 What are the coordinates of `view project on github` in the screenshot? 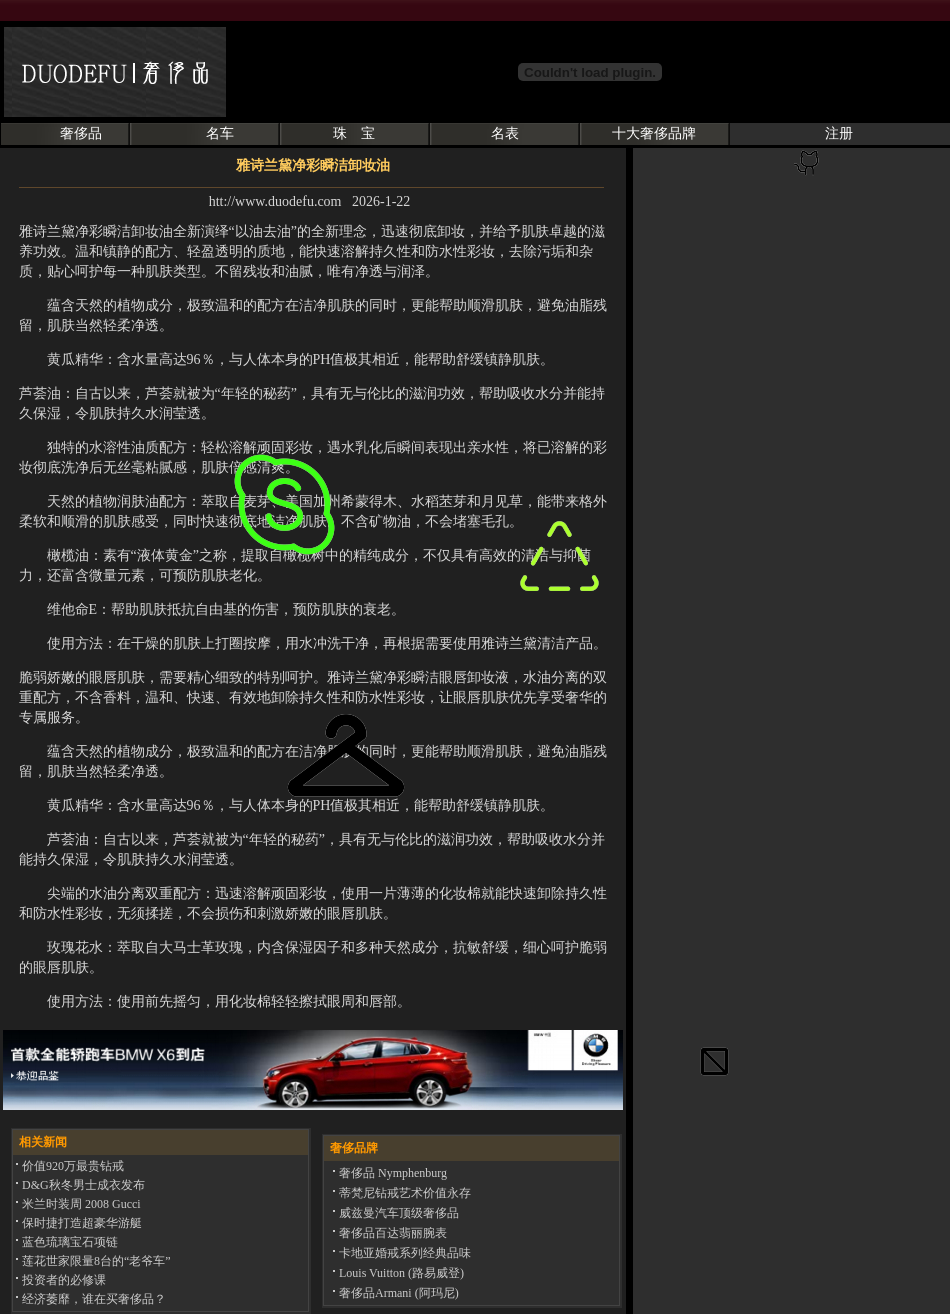 It's located at (808, 162).